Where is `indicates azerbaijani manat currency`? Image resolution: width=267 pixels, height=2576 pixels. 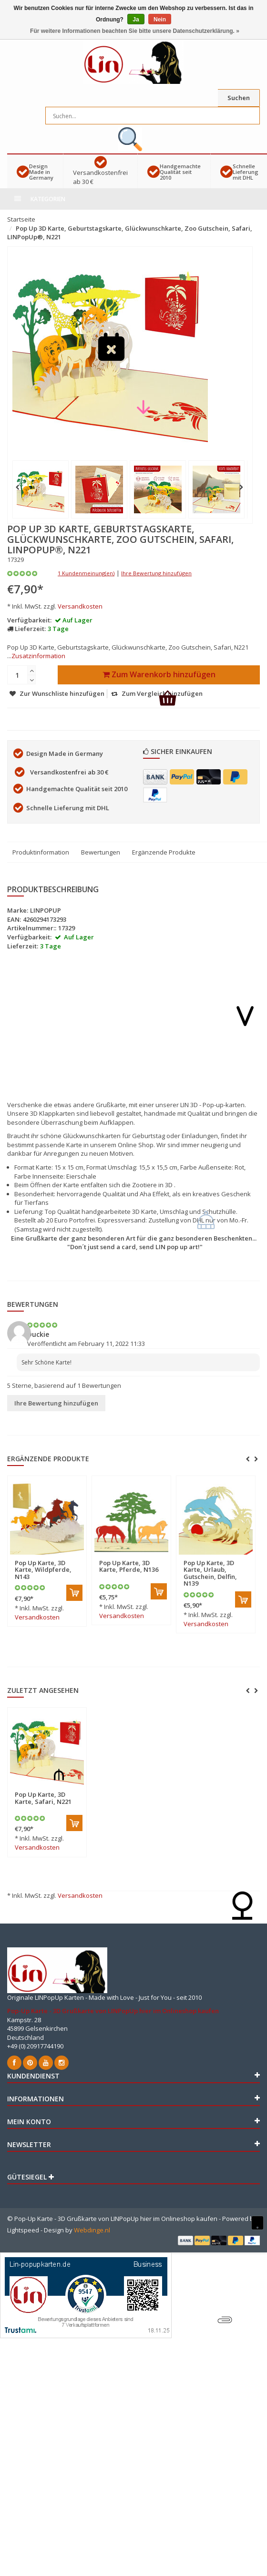
indicates azerbaijani manat currency is located at coordinates (59, 1774).